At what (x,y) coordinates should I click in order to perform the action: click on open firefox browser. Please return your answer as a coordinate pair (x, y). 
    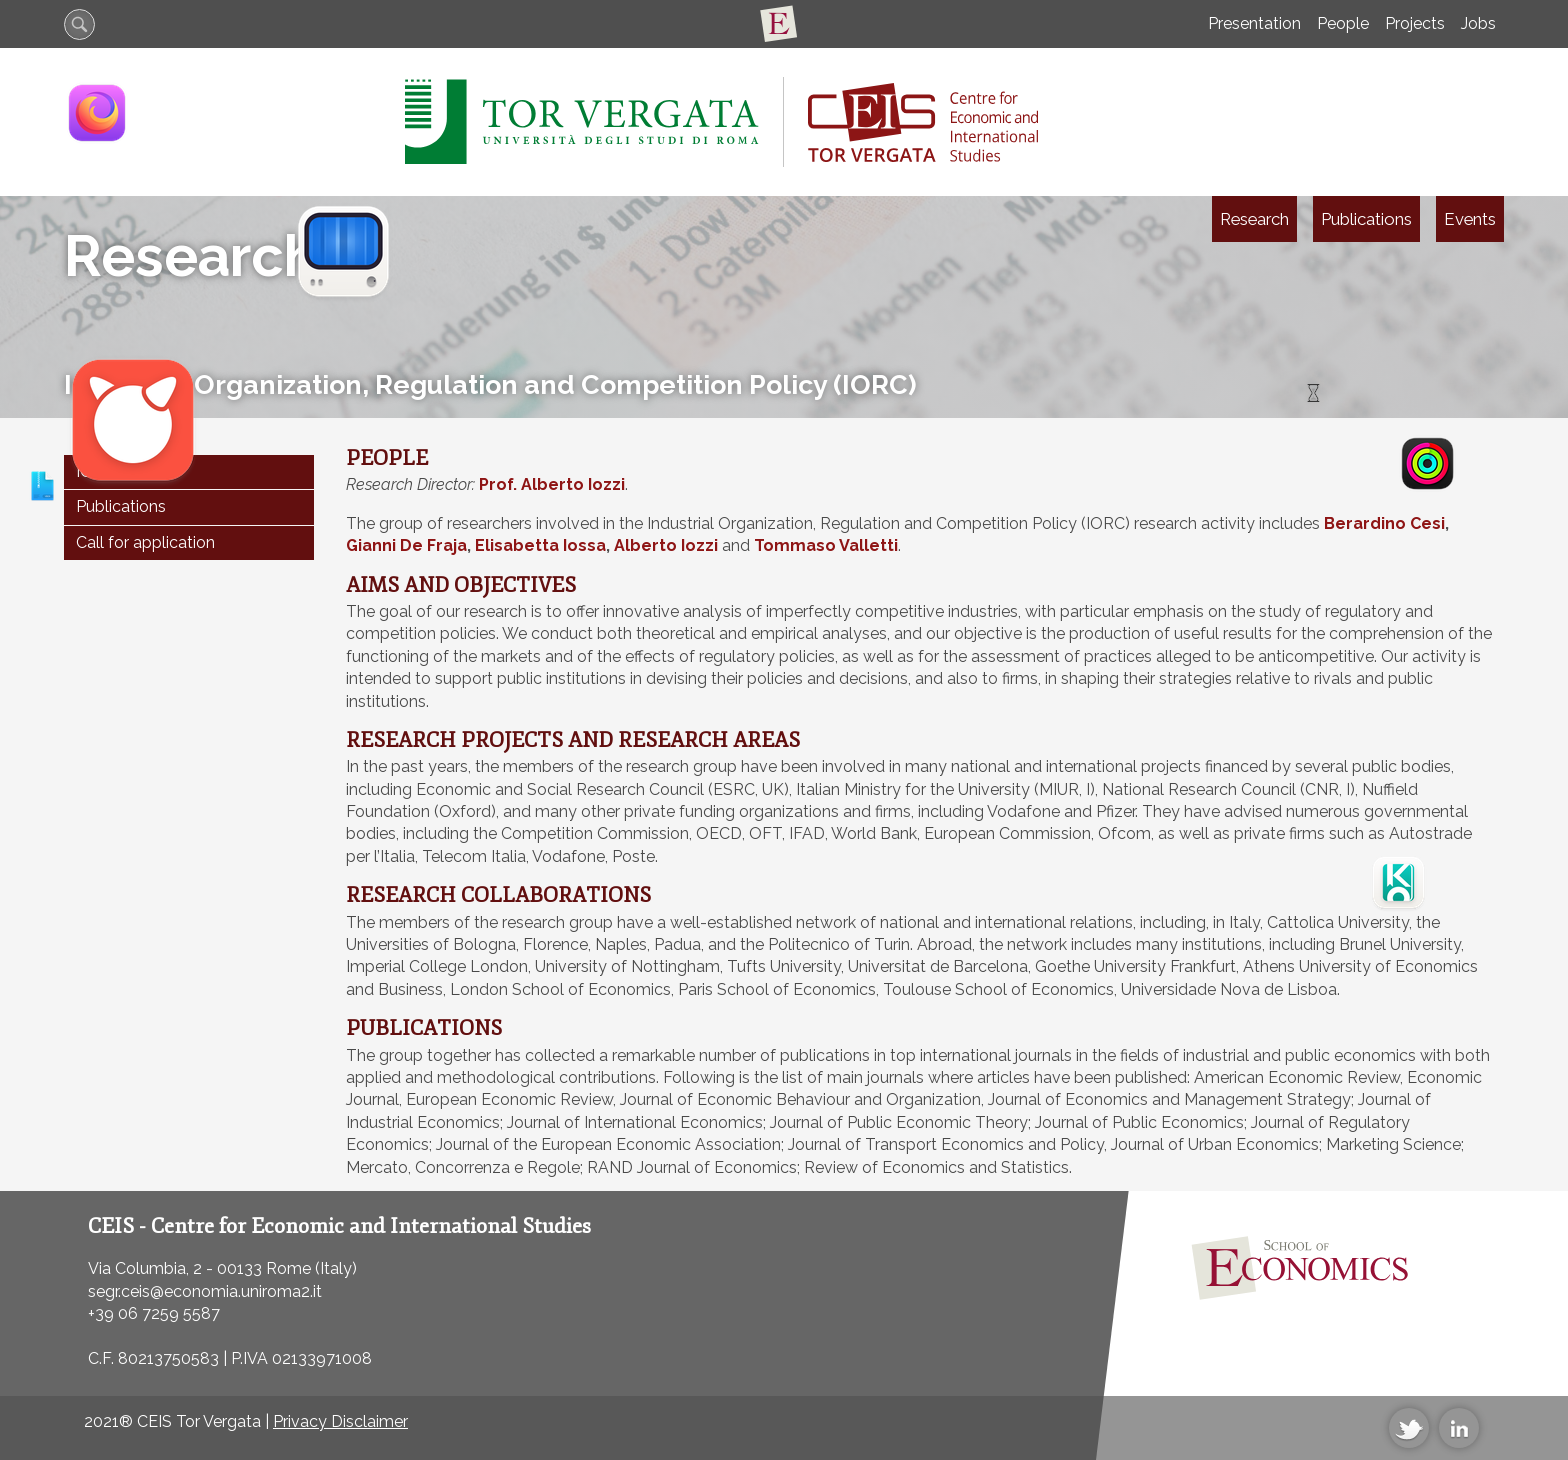
    Looking at the image, I should click on (97, 112).